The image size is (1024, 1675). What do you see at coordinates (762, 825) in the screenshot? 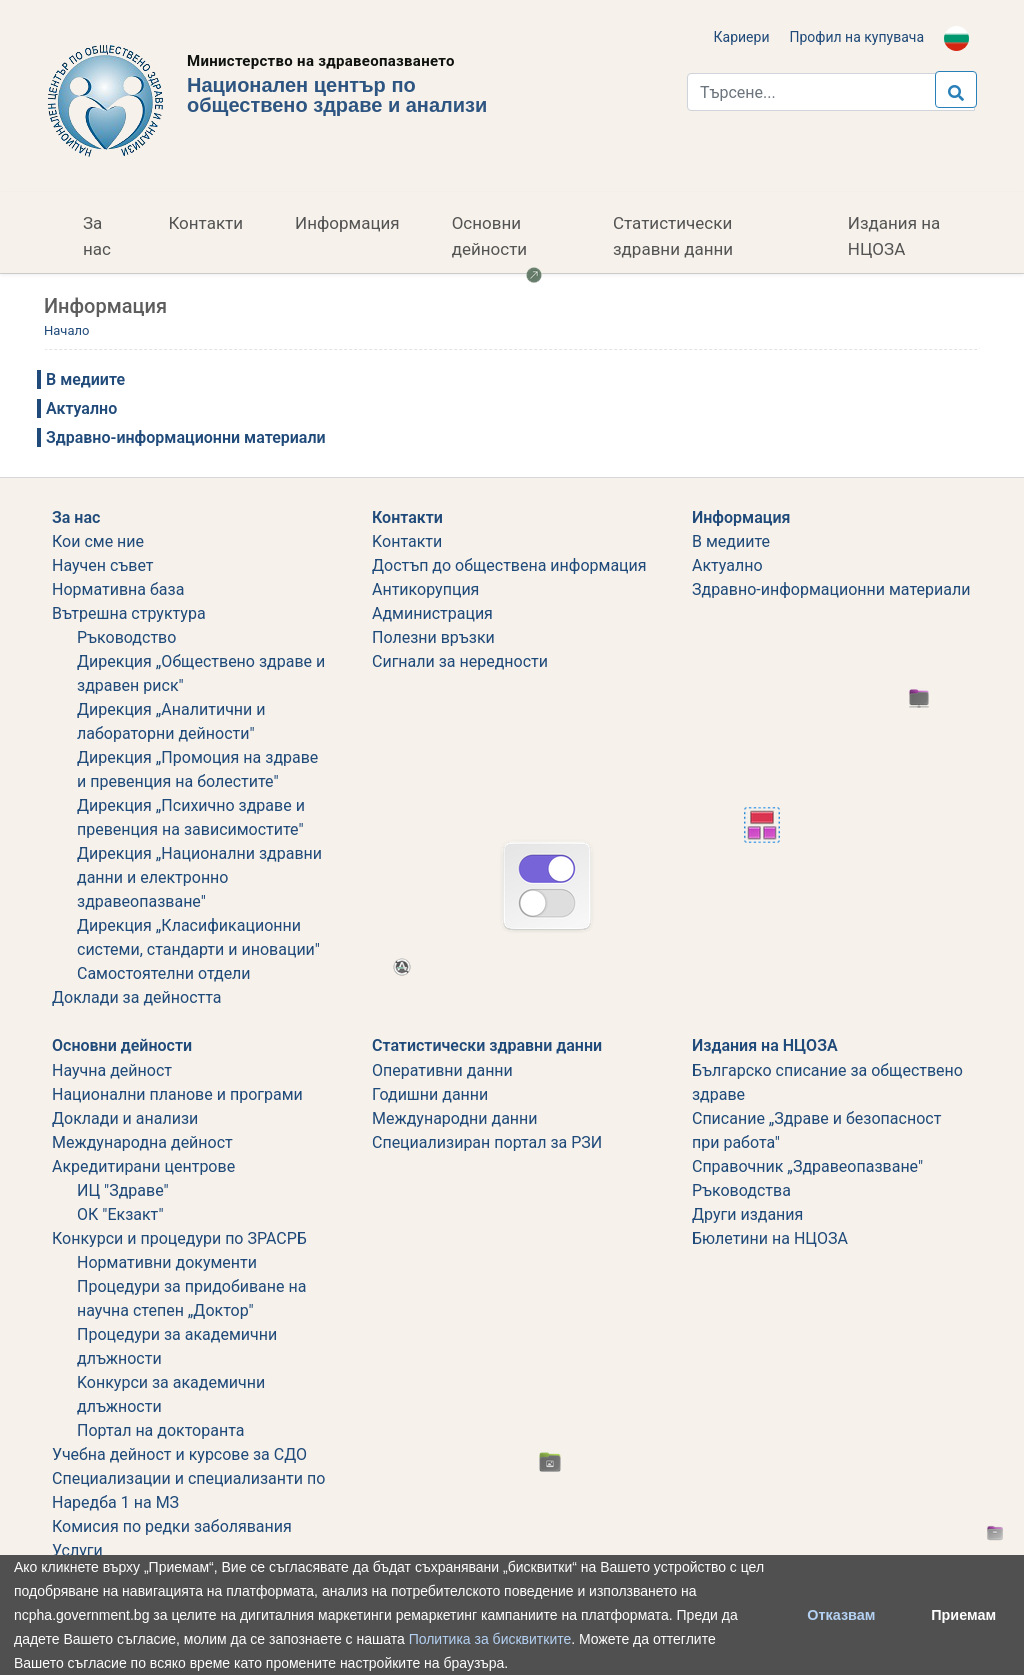
I see `select all items in the current view` at bounding box center [762, 825].